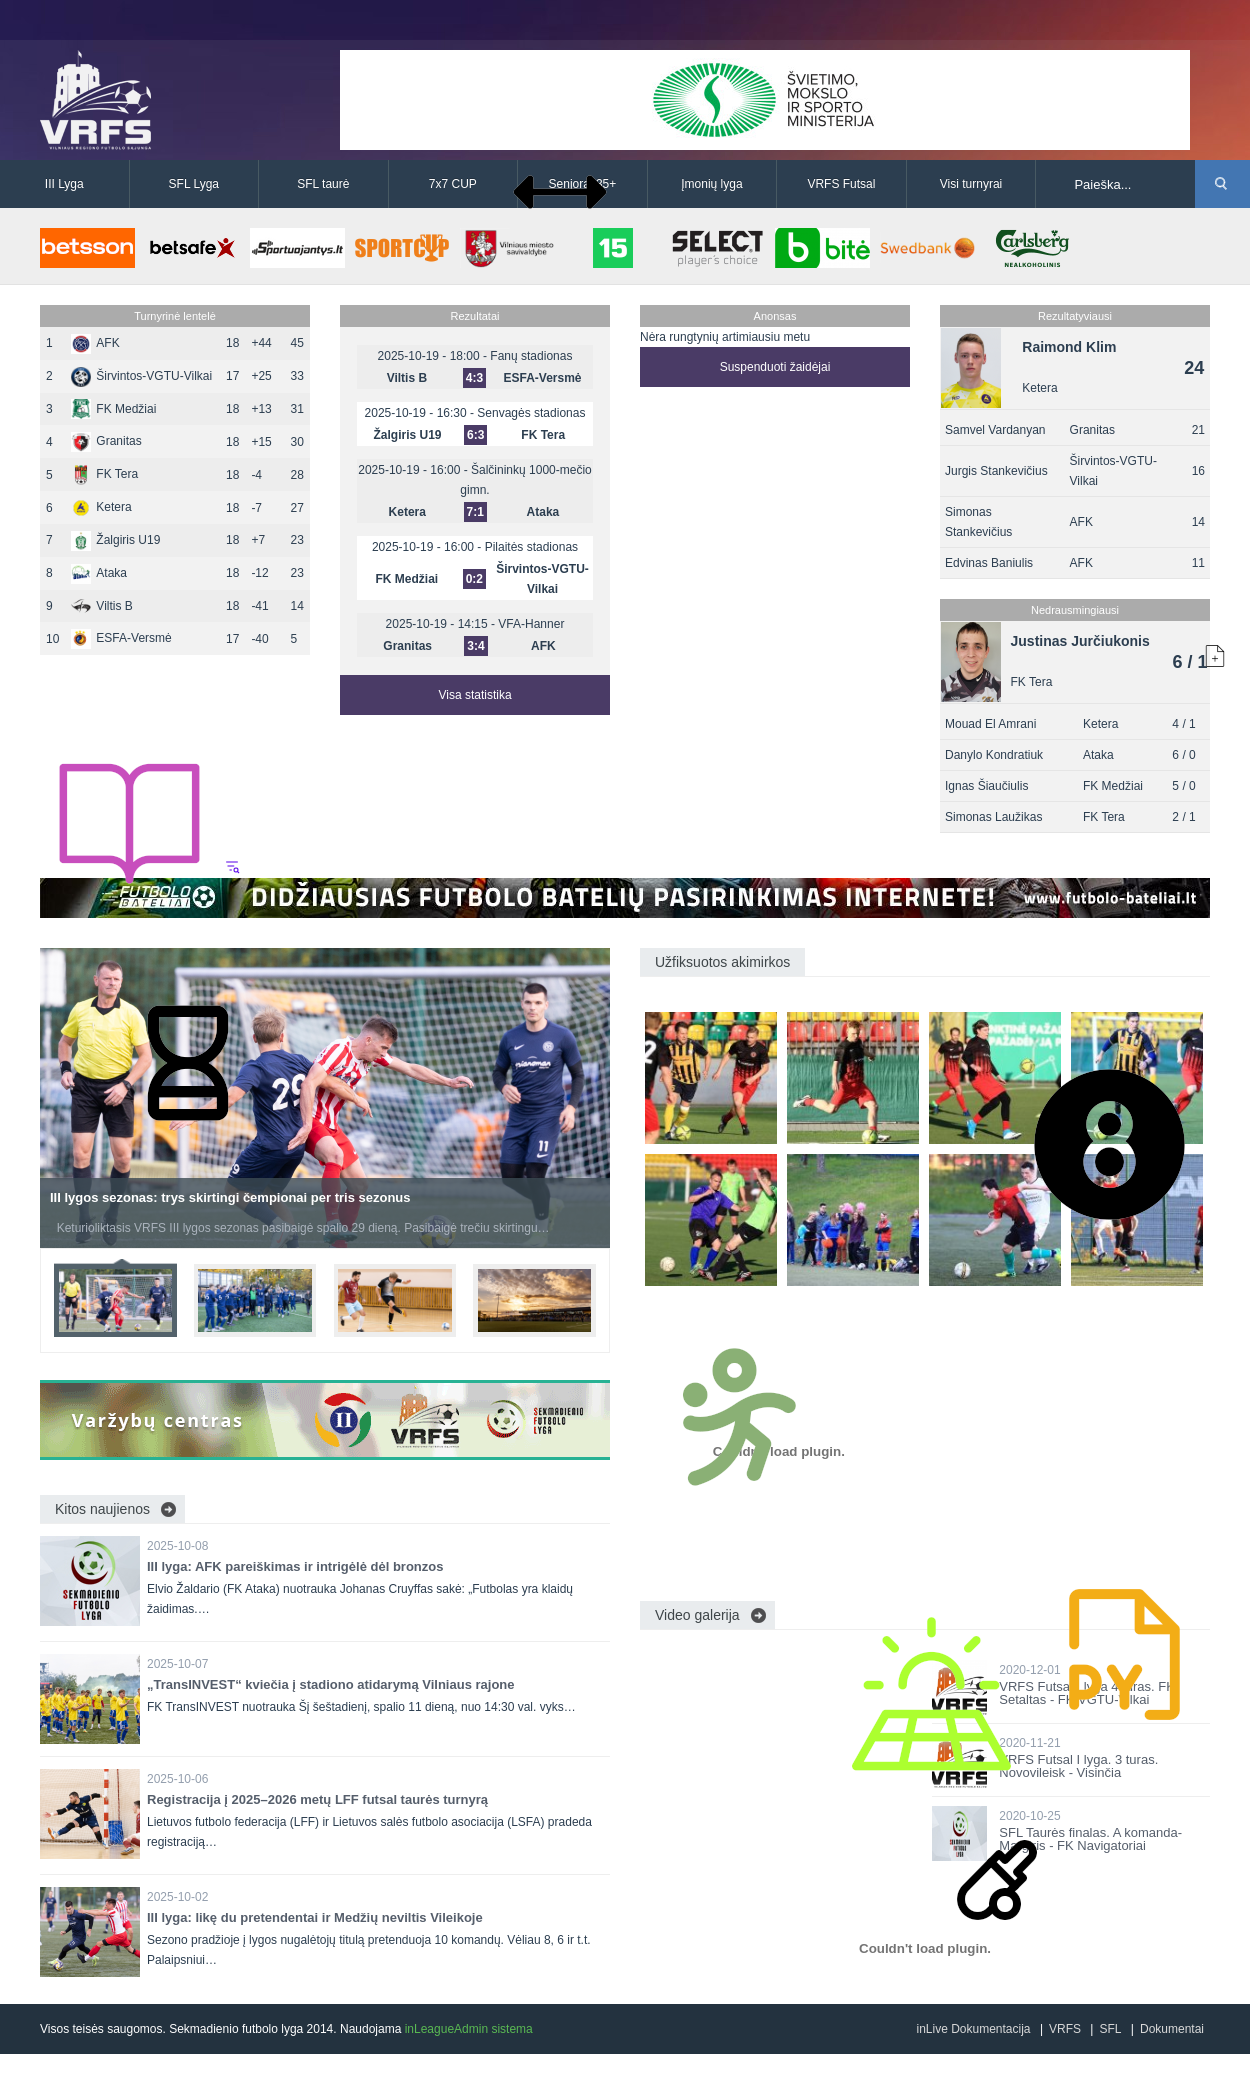  Describe the element at coordinates (560, 192) in the screenshot. I see `resize element horizontally` at that location.